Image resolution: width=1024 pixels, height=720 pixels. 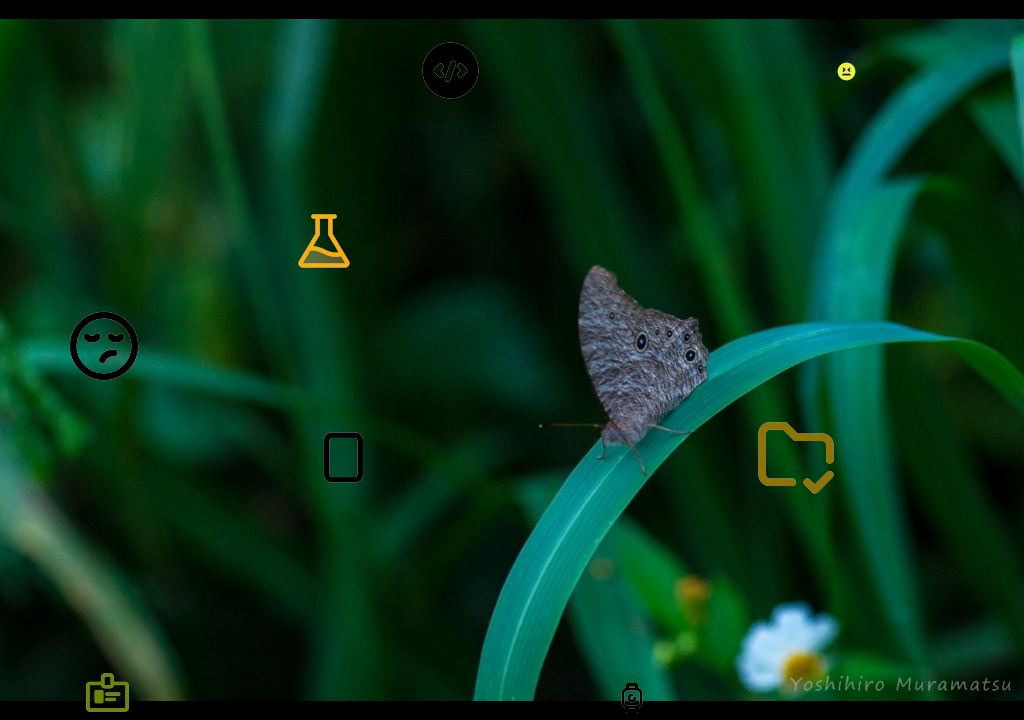 I want to click on view user identification or credentials, so click(x=107, y=692).